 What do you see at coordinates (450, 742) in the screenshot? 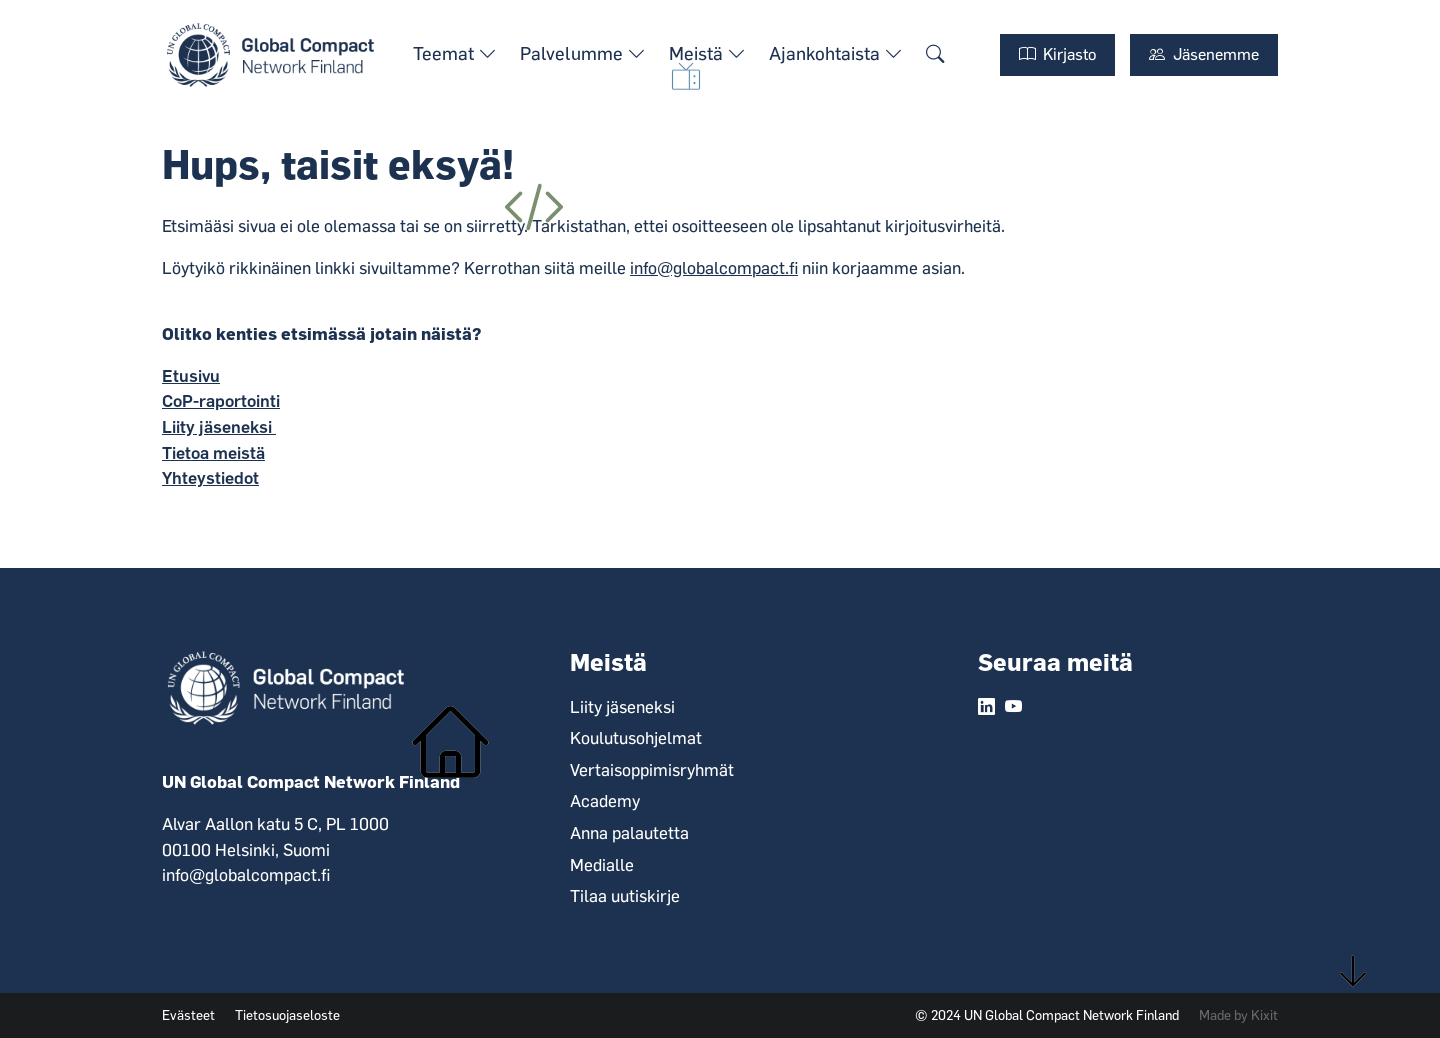
I see `navigate to home screen` at bounding box center [450, 742].